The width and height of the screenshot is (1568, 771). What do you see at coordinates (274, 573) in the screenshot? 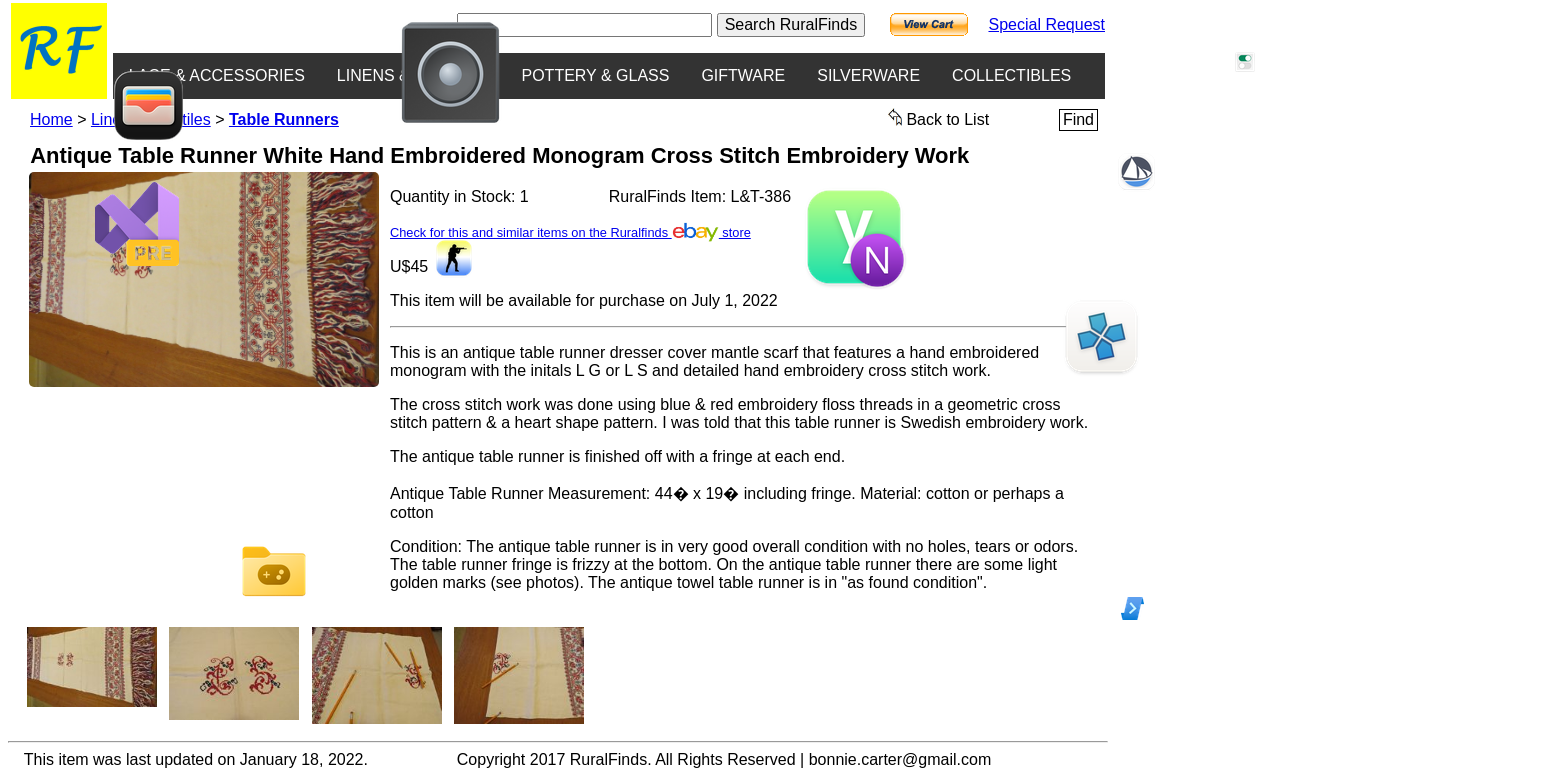
I see `open your games folder` at bounding box center [274, 573].